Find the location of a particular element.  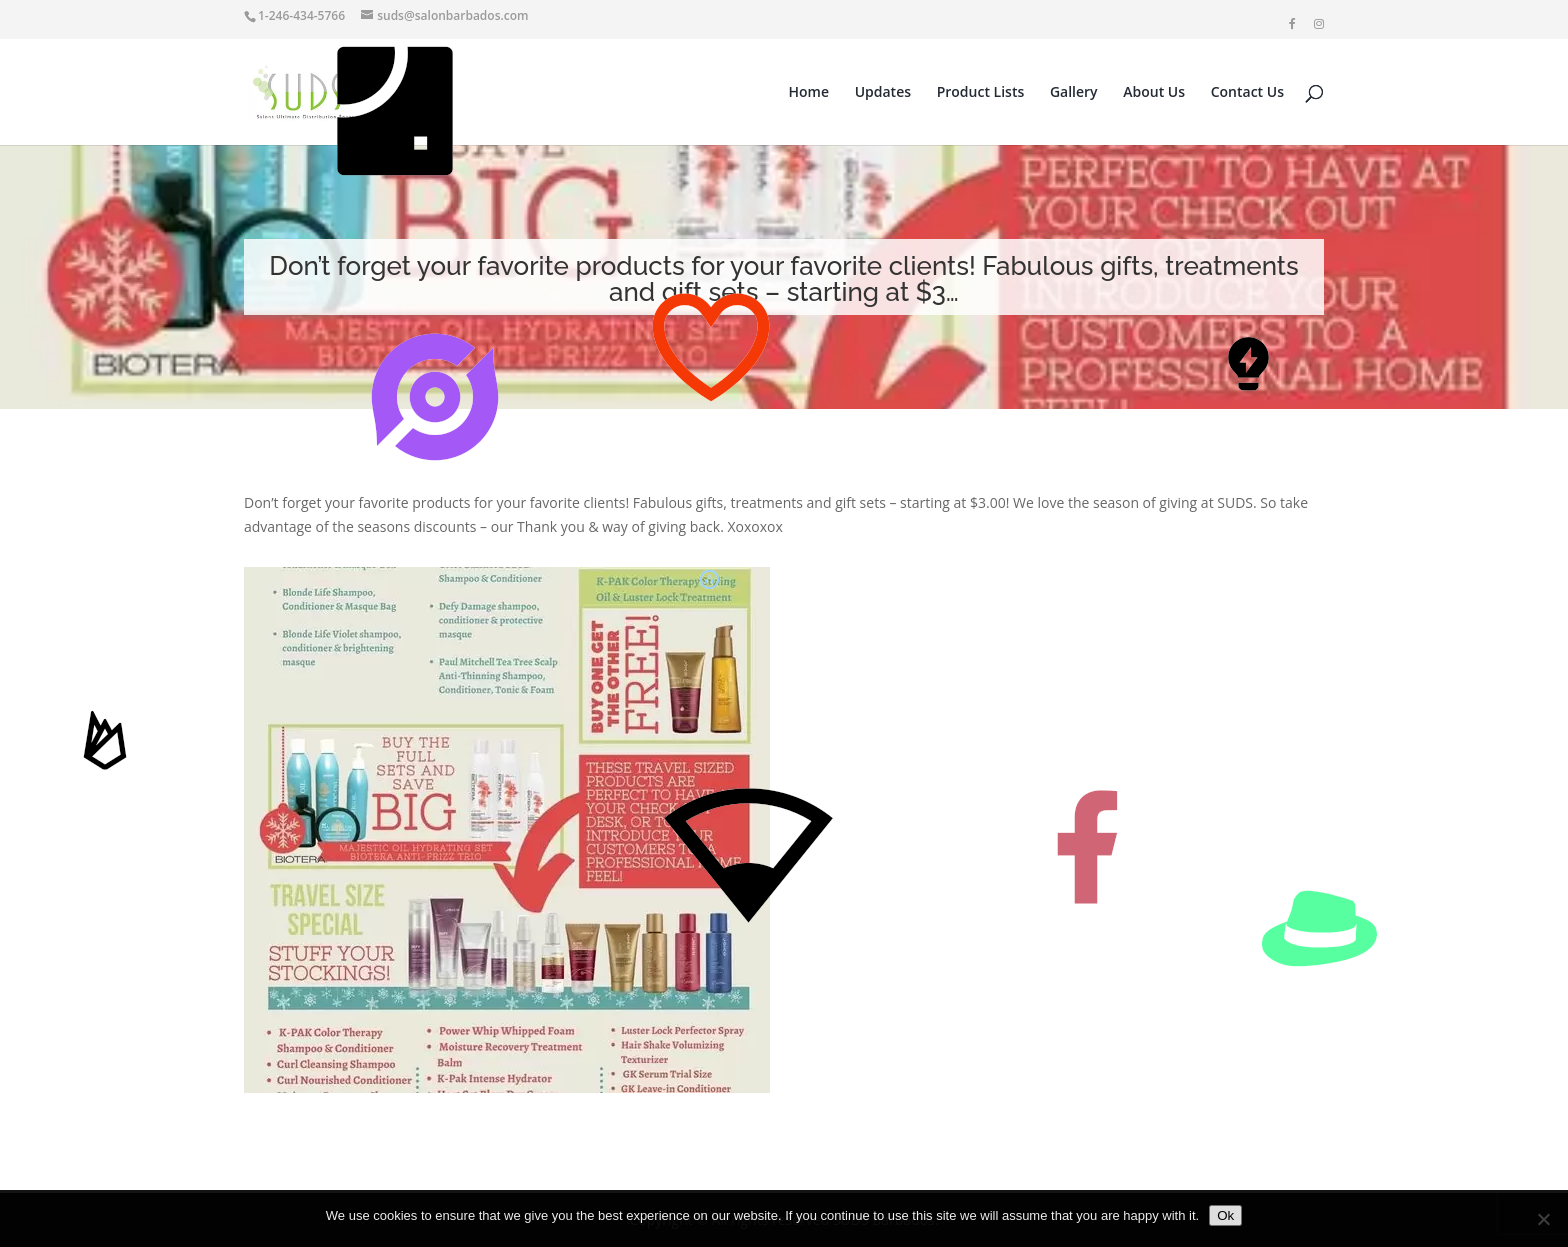

access local storage or hard drive is located at coordinates (395, 111).